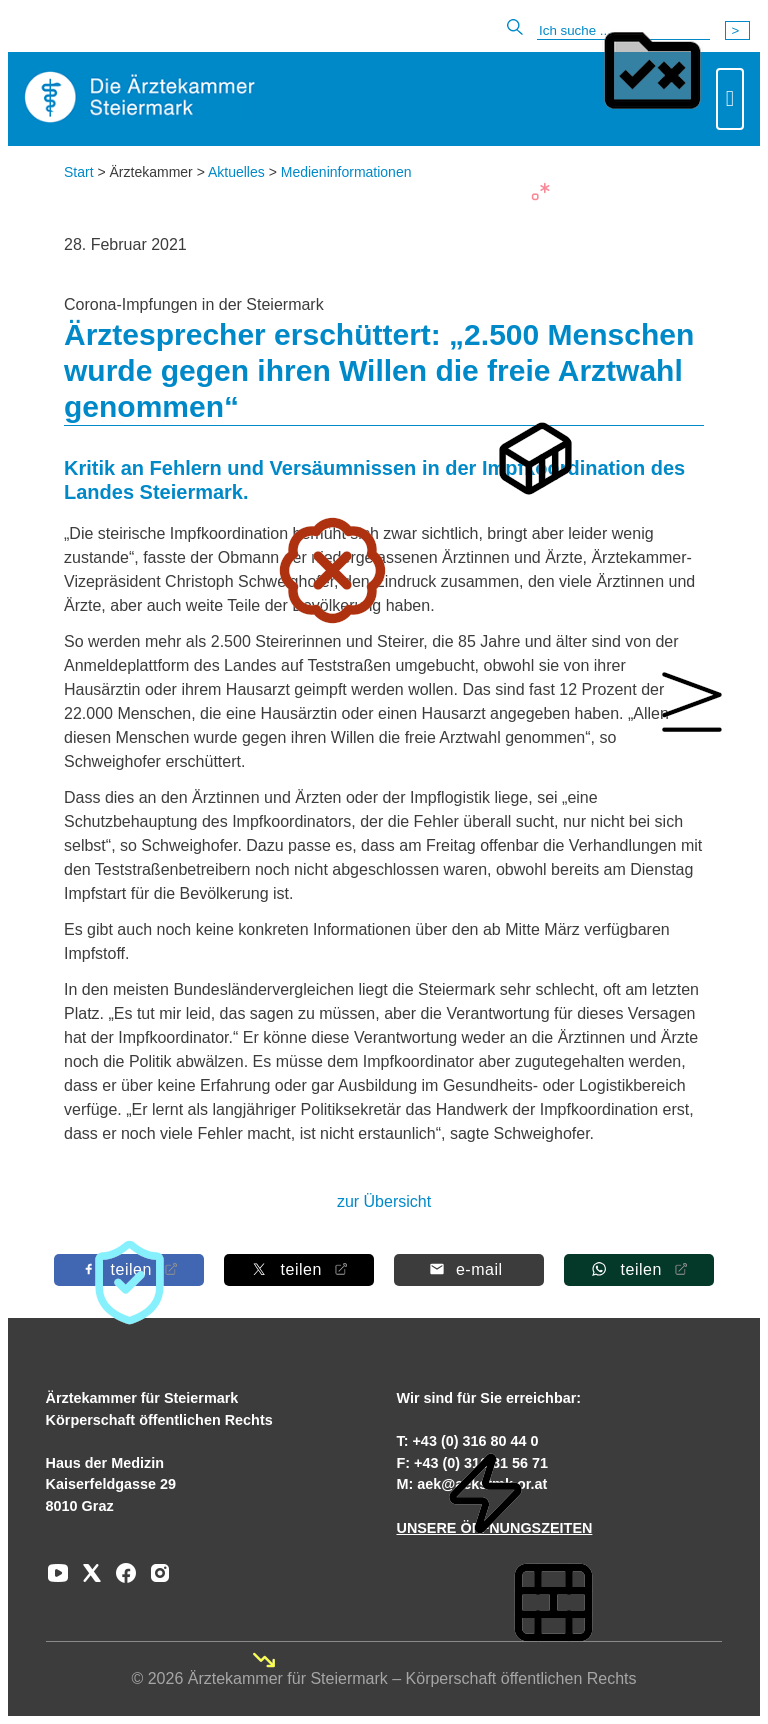  What do you see at coordinates (332, 570) in the screenshot?
I see `remove or revoke a badge` at bounding box center [332, 570].